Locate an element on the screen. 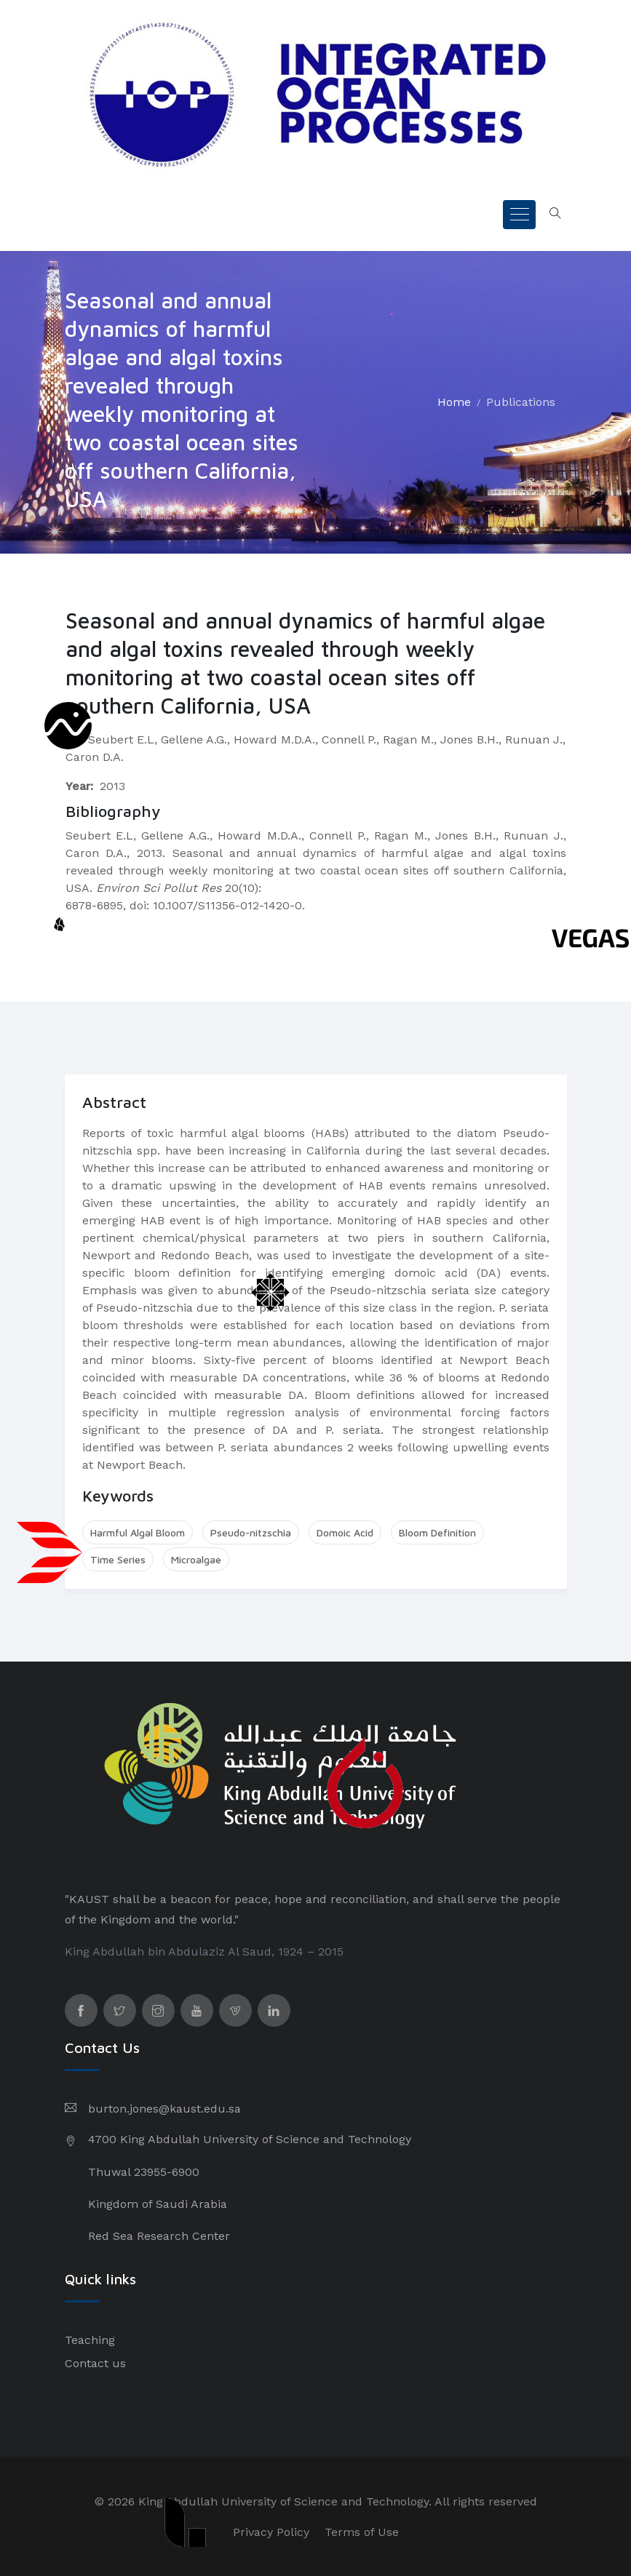 The height and width of the screenshot is (2576, 631). logstash data processing pipeline logo is located at coordinates (185, 2522).